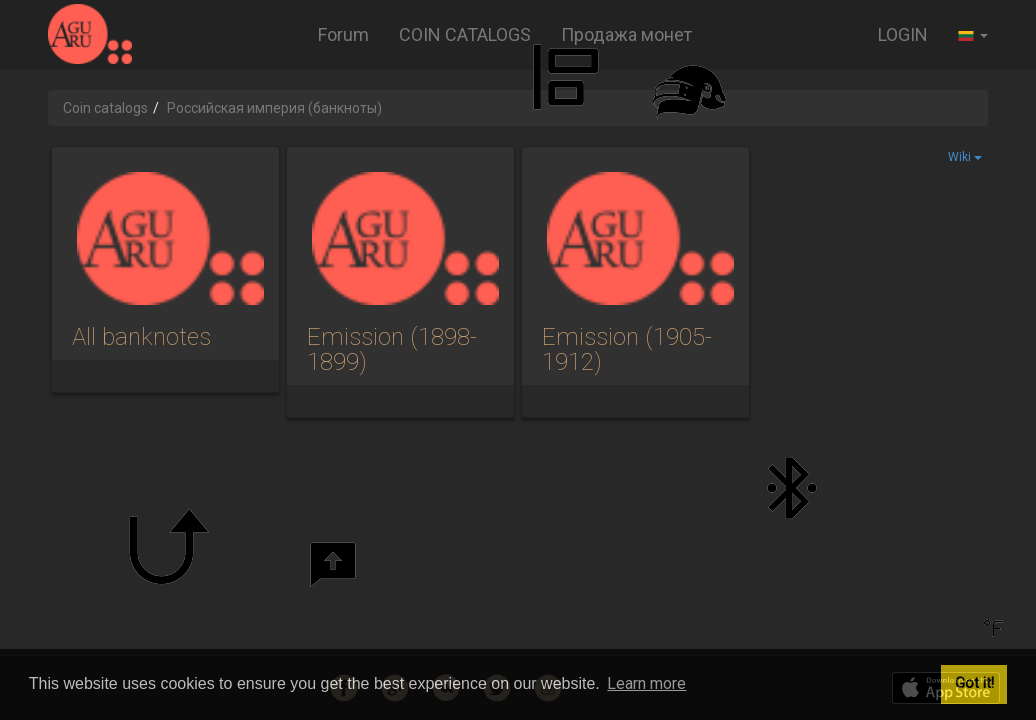 The width and height of the screenshot is (1036, 720). Describe the element at coordinates (994, 628) in the screenshot. I see `indicates temperature displayed in fahrenheit` at that location.